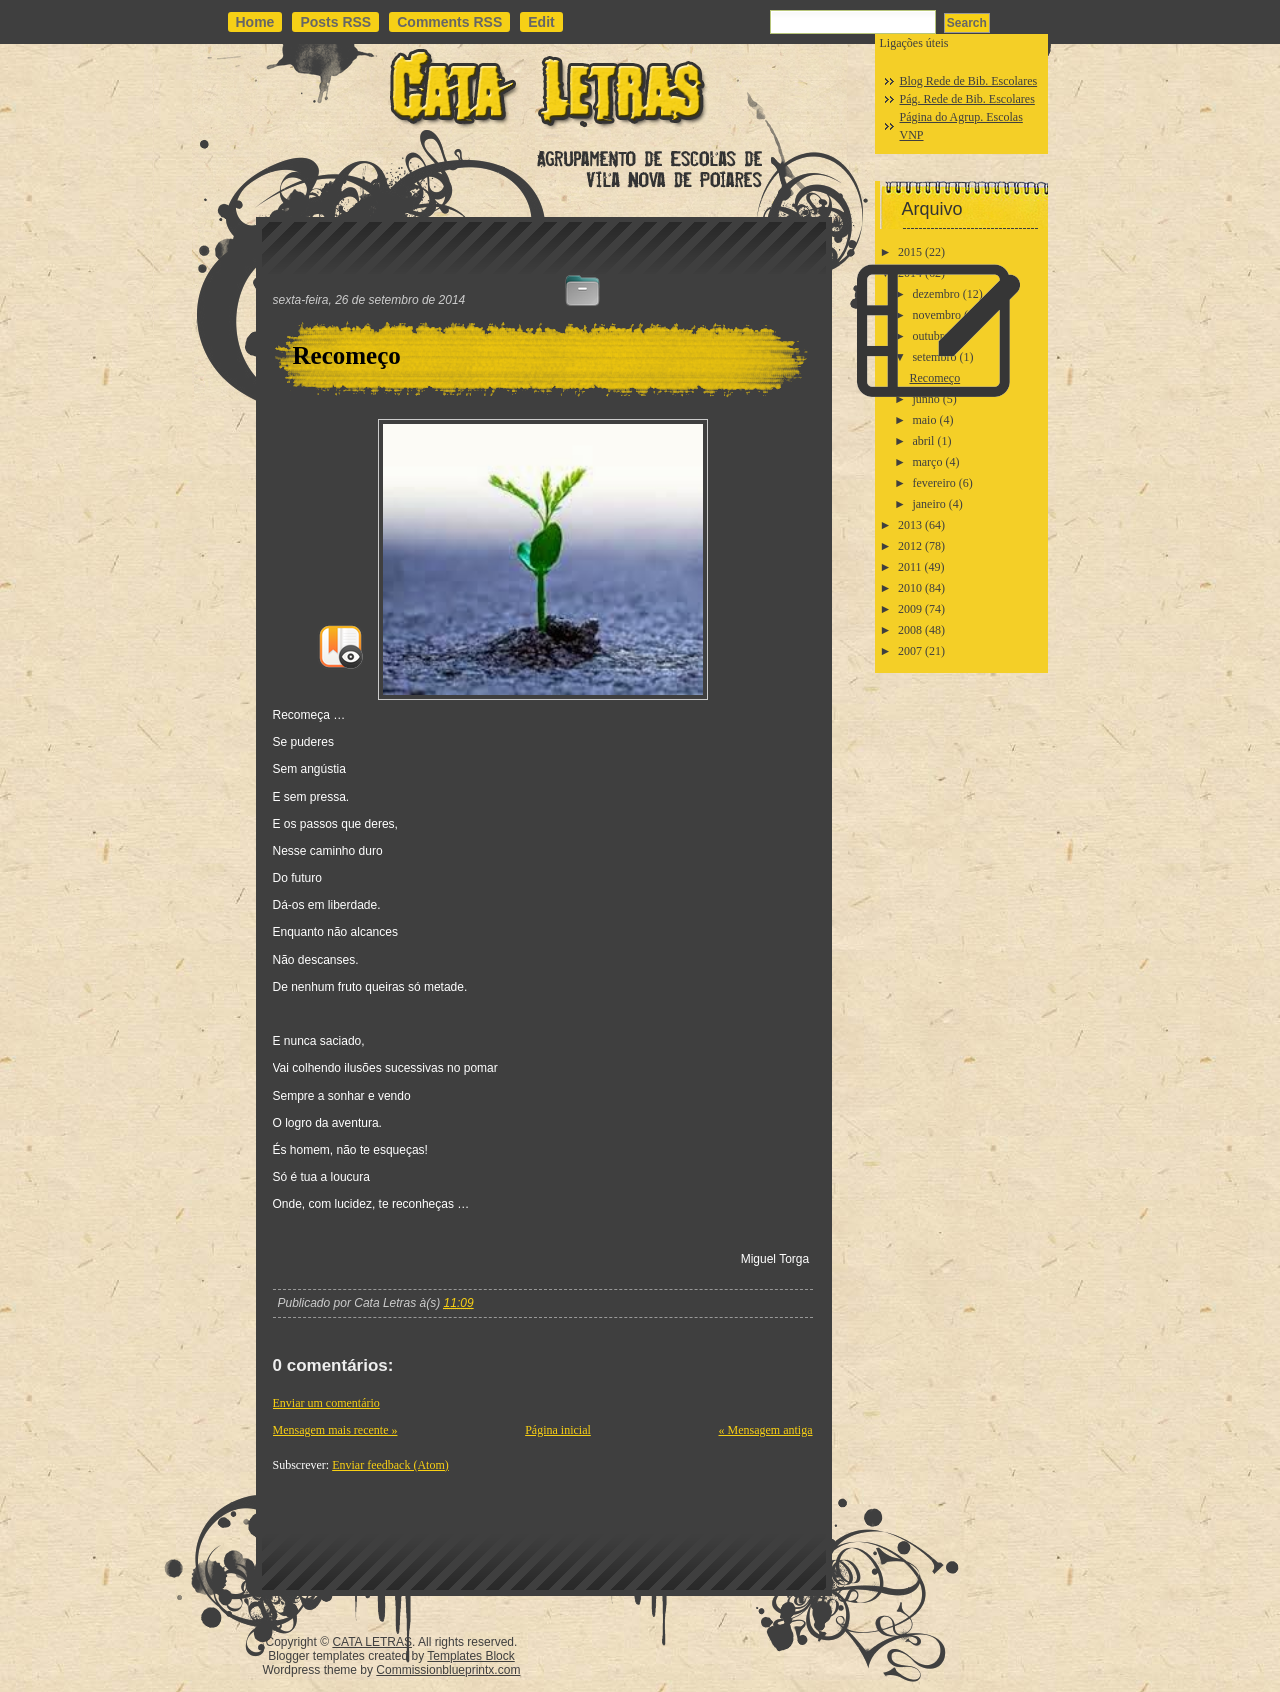 The image size is (1280, 1692). I want to click on open the file manager application, so click(582, 290).